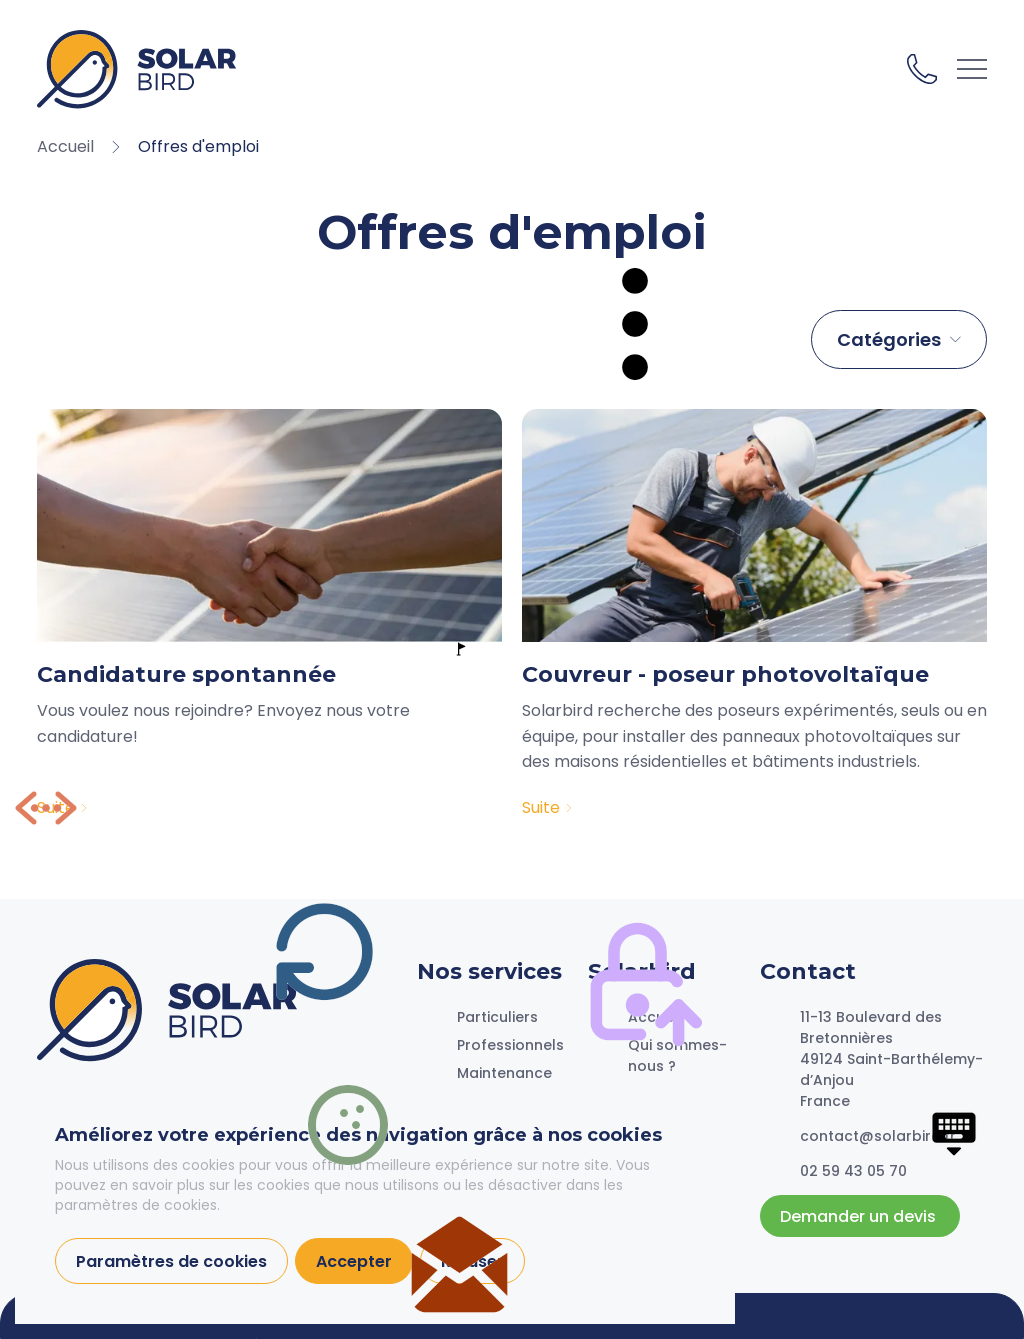 Image resolution: width=1024 pixels, height=1339 pixels. I want to click on rotate image or content clockwise, so click(324, 951).